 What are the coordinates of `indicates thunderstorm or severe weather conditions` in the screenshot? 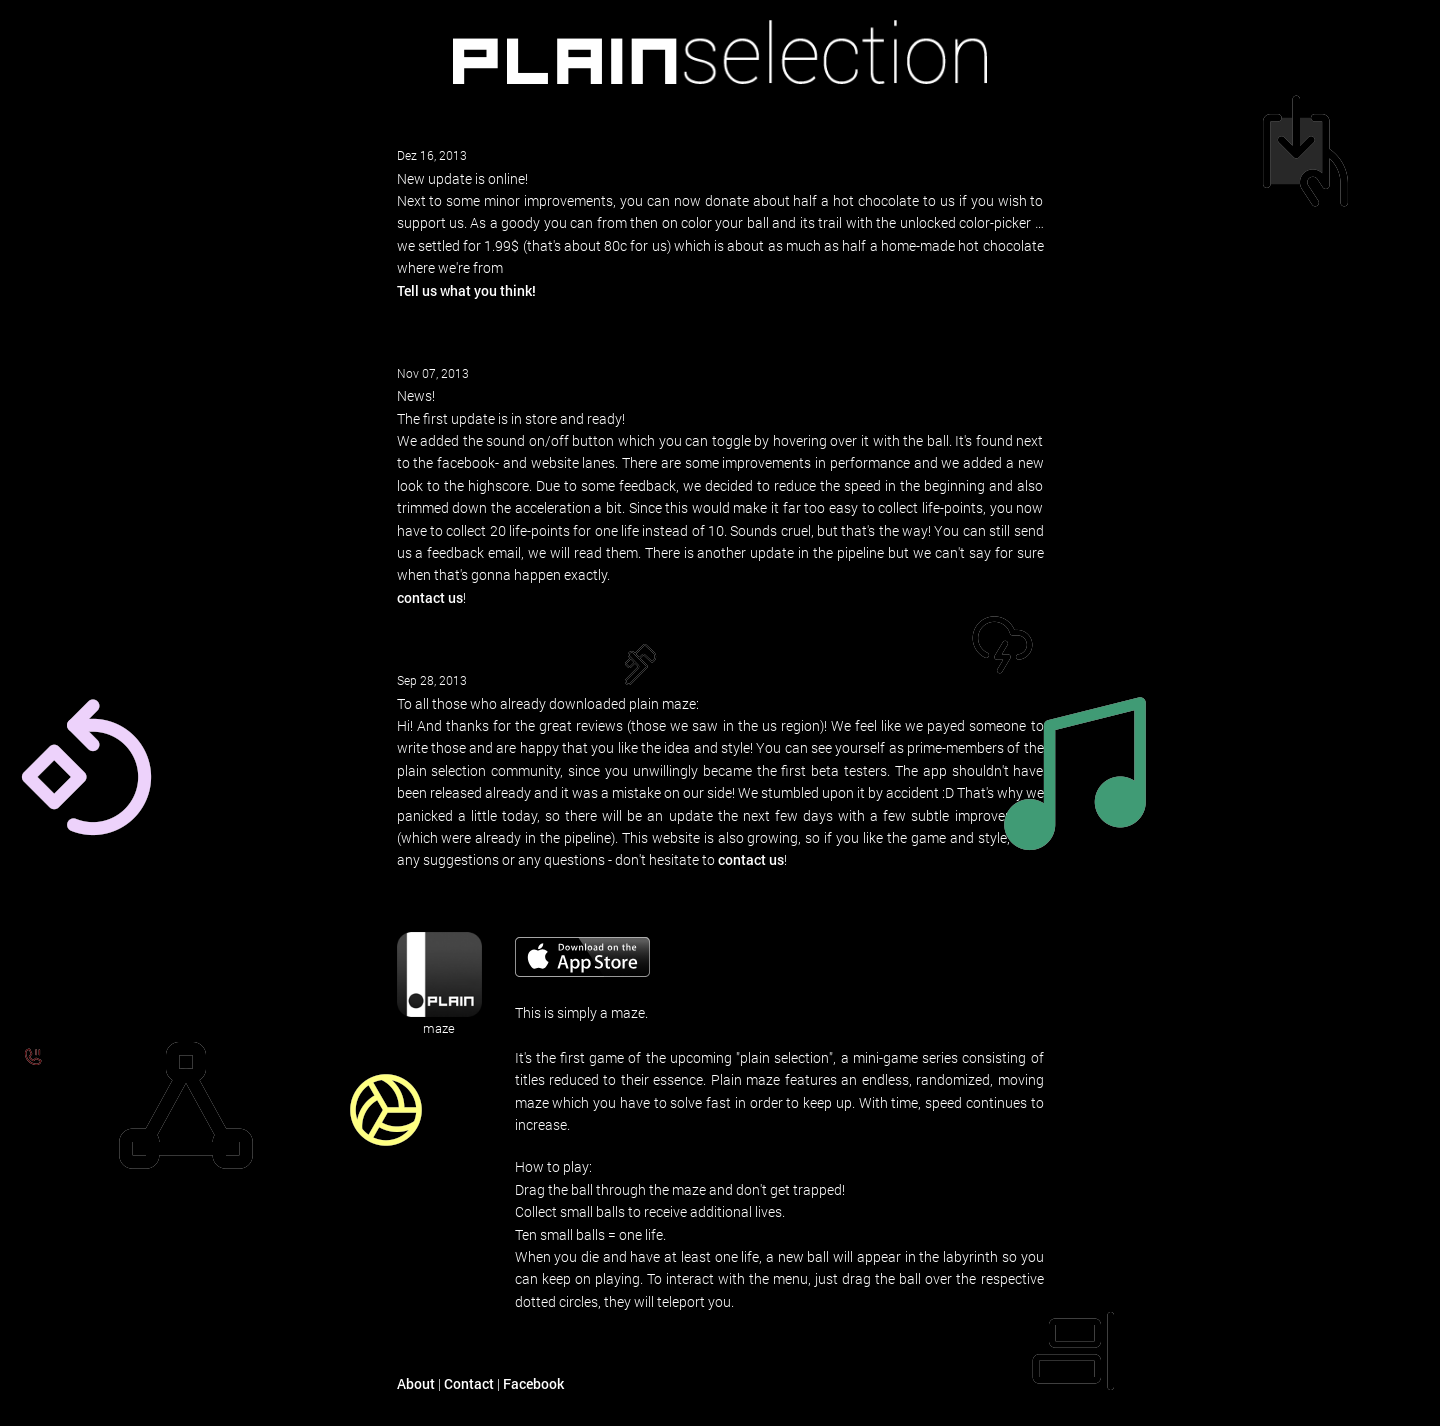 It's located at (1002, 643).